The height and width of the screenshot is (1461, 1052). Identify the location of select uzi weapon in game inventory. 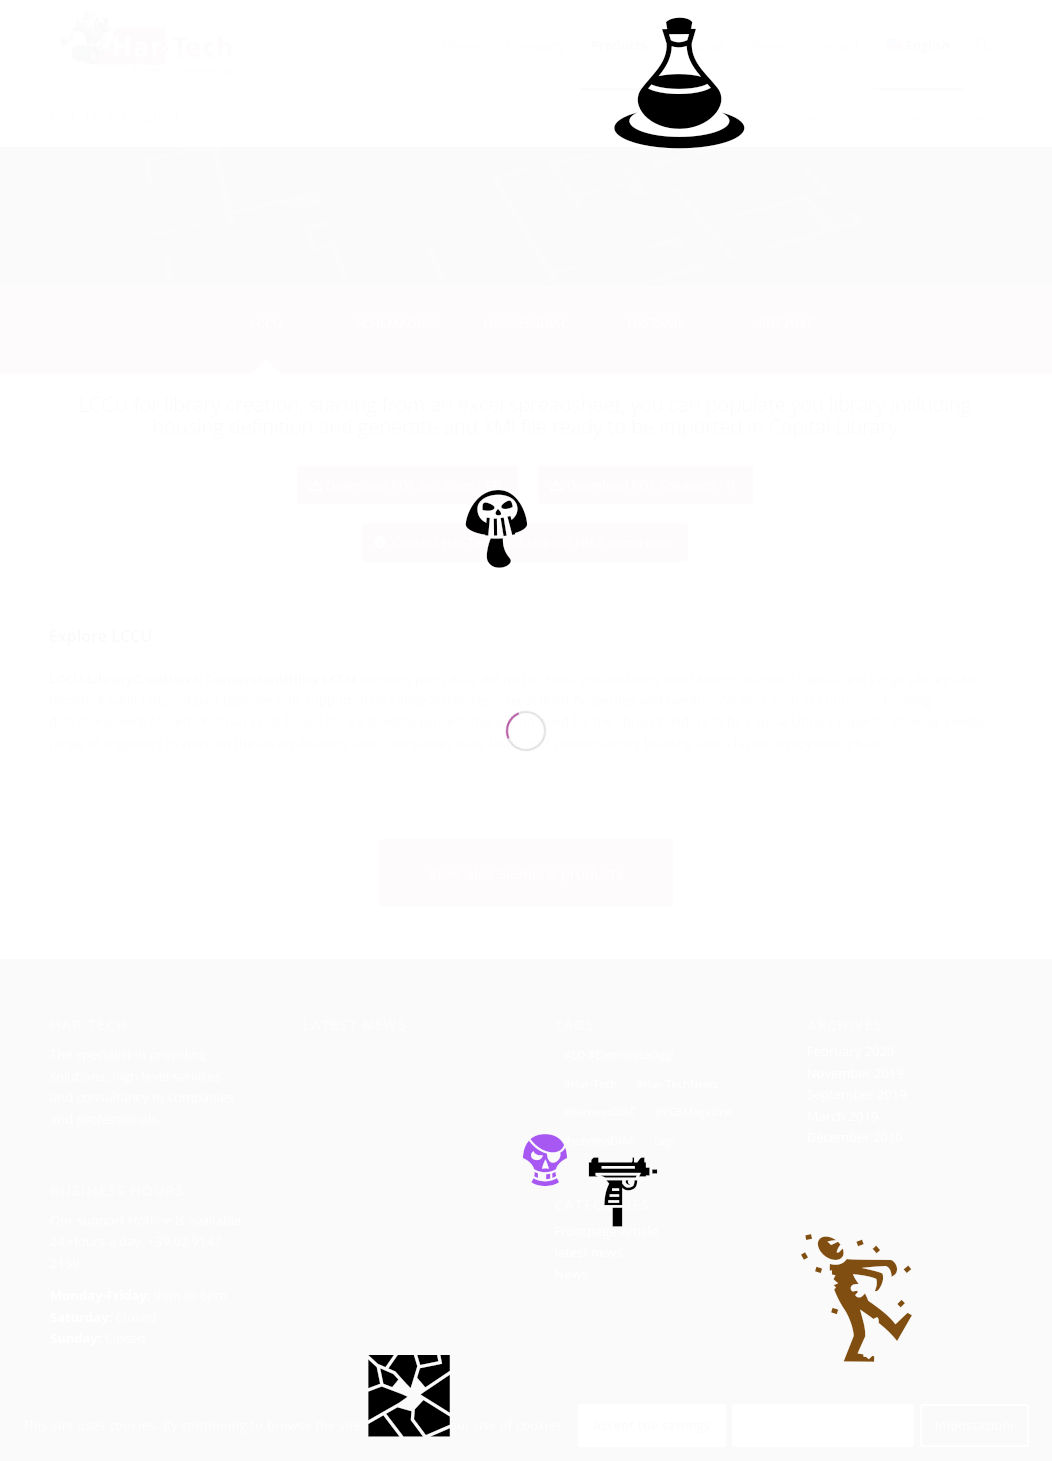
(623, 1192).